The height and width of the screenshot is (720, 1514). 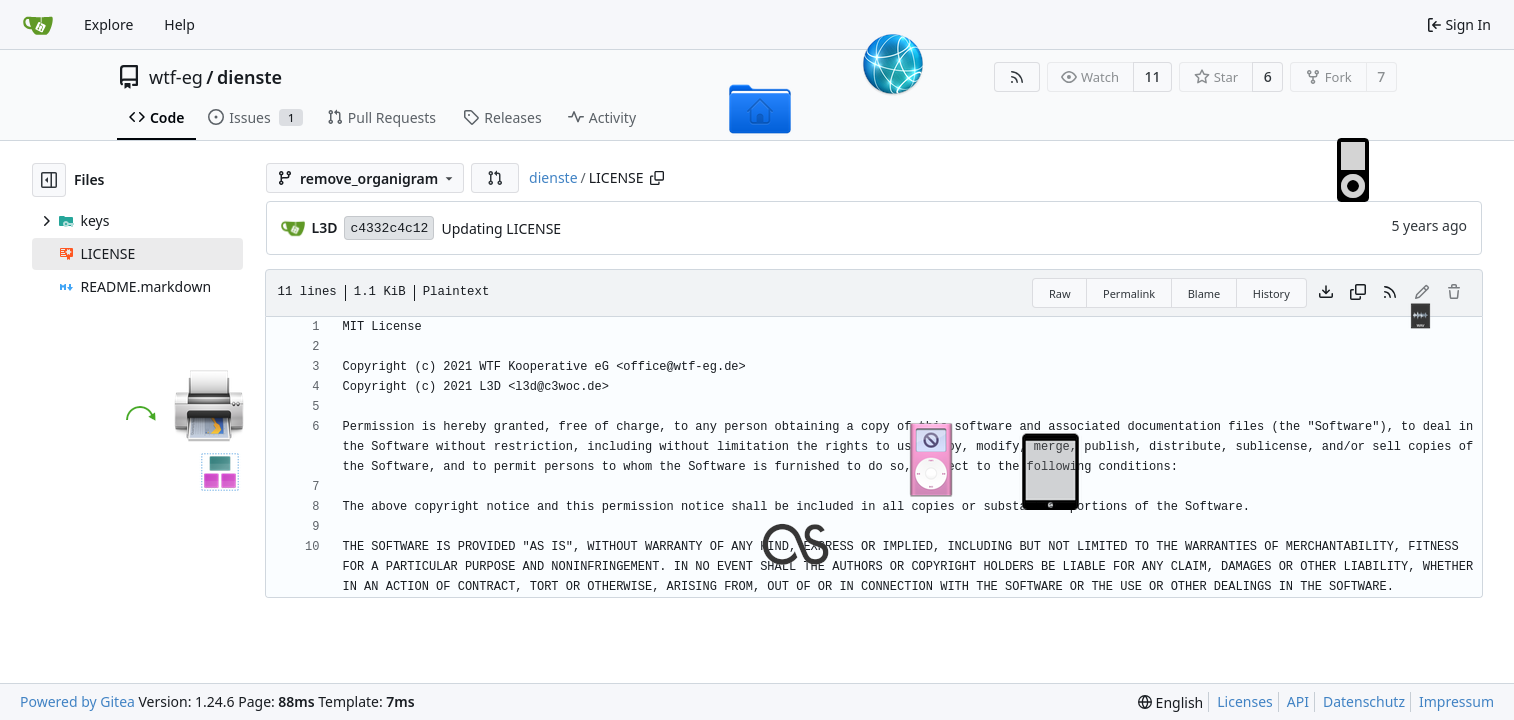 I want to click on connect your last.fm account, so click(x=795, y=539).